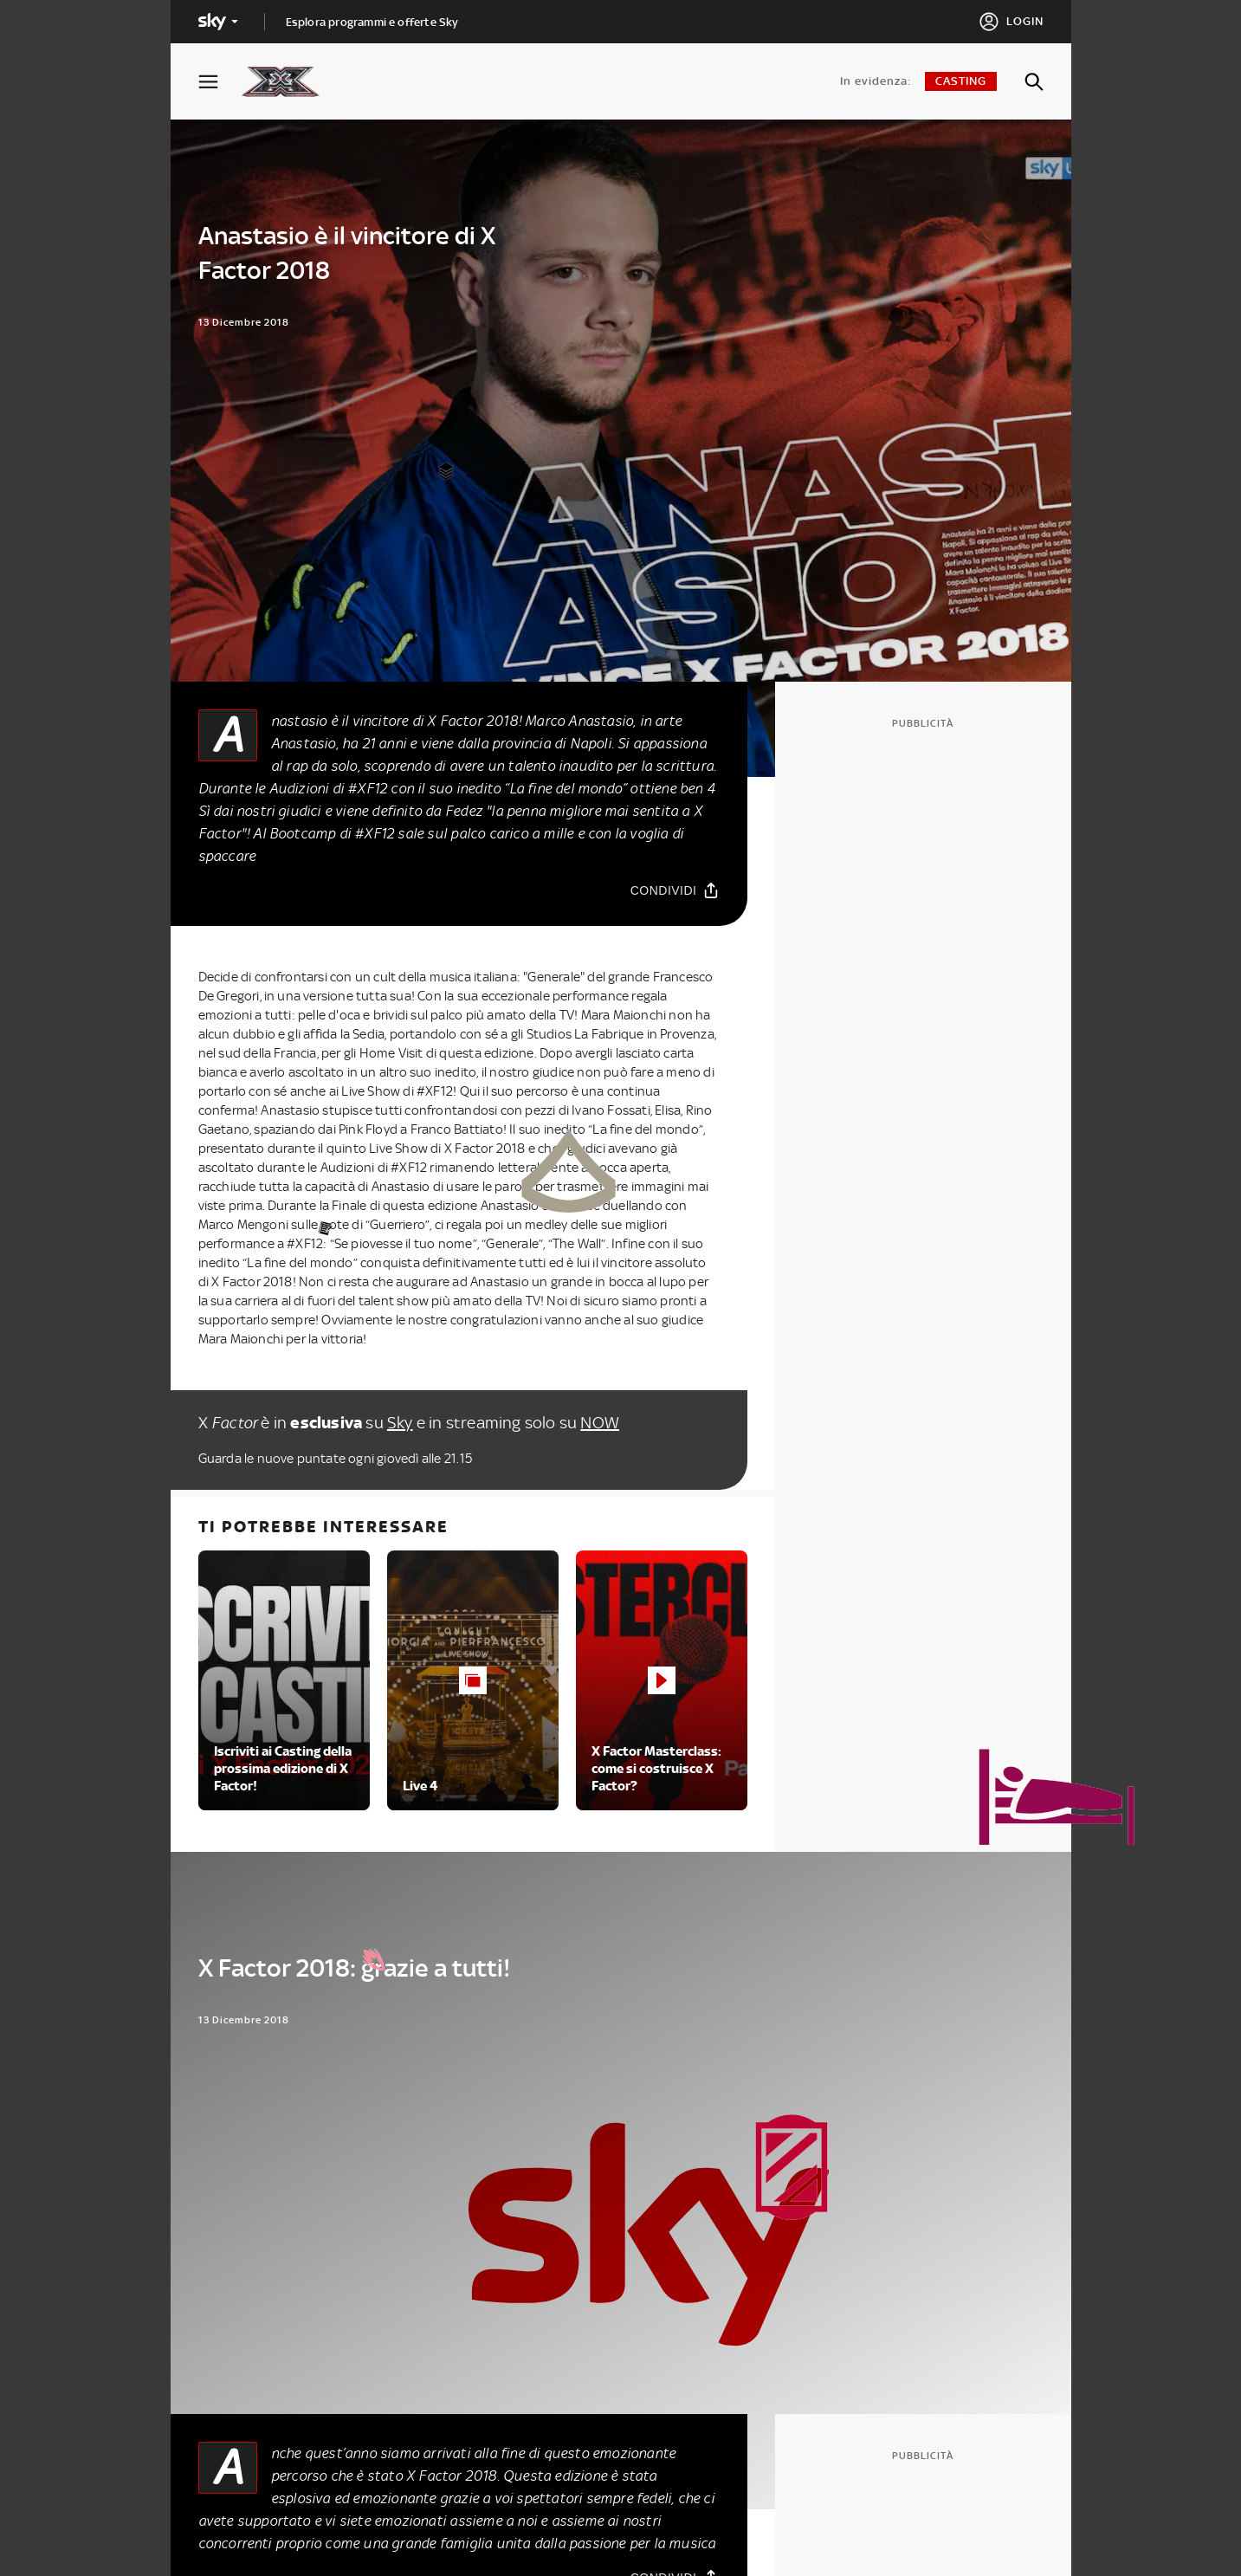  Describe the element at coordinates (568, 1170) in the screenshot. I see `indicates private first class military rank` at that location.